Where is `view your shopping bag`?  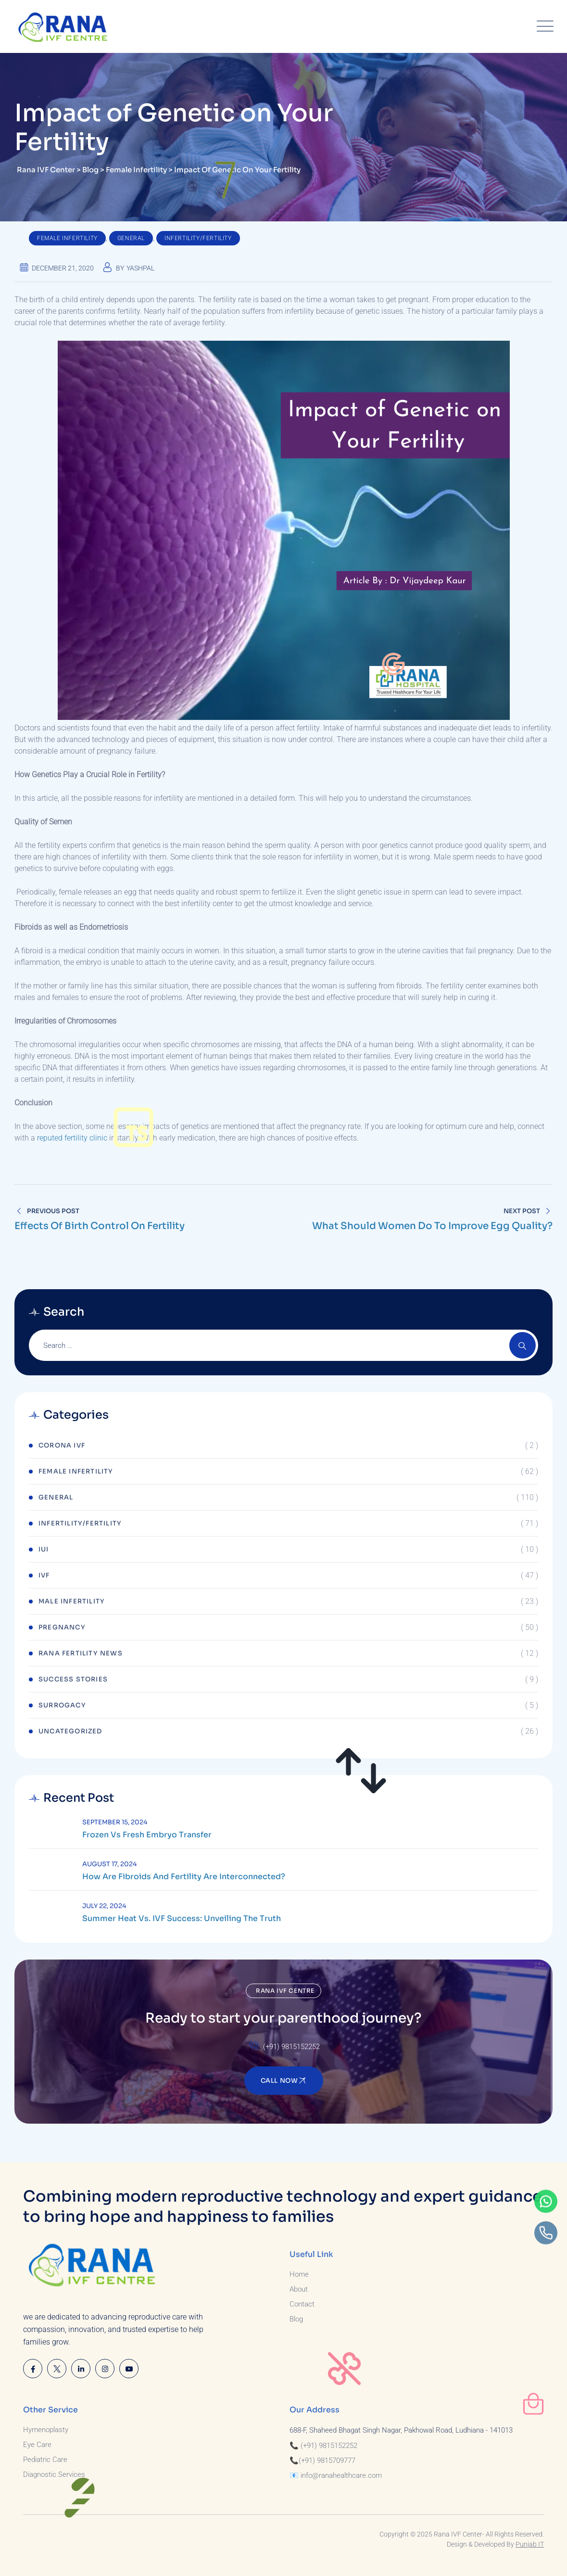
view your shopping bag is located at coordinates (533, 2404).